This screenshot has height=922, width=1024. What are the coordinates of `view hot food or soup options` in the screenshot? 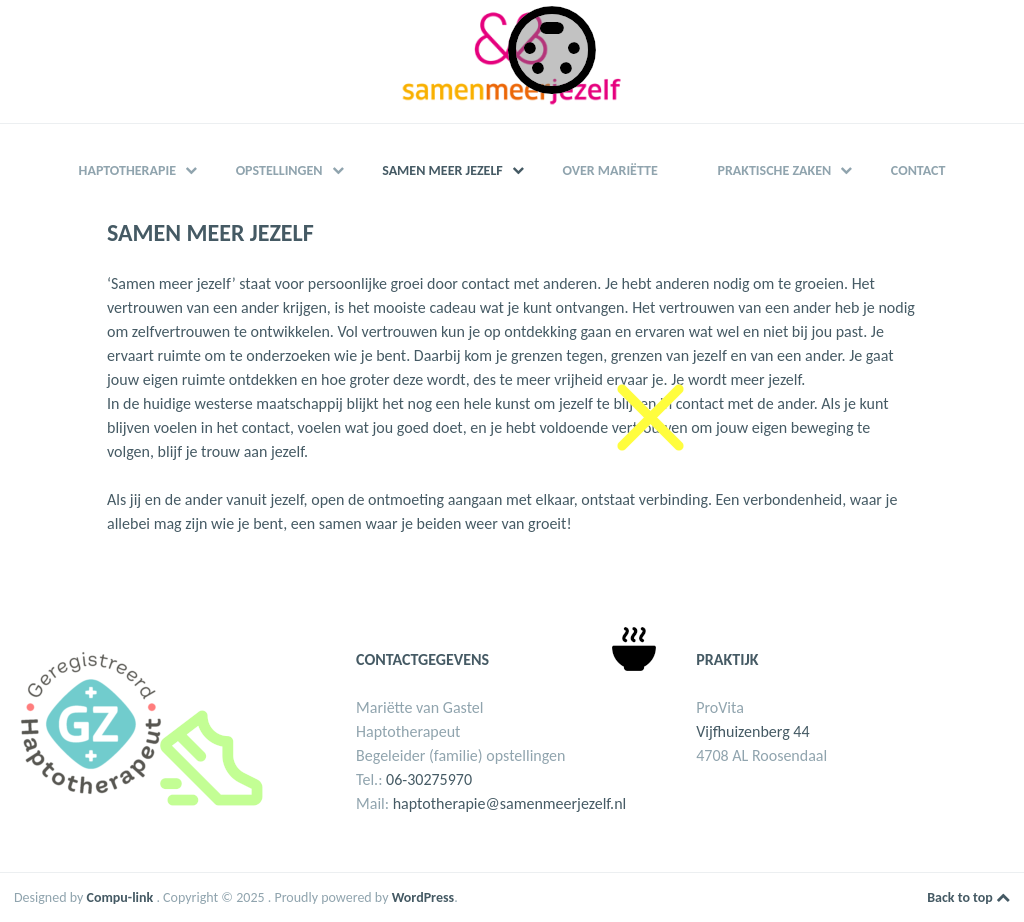 It's located at (634, 649).